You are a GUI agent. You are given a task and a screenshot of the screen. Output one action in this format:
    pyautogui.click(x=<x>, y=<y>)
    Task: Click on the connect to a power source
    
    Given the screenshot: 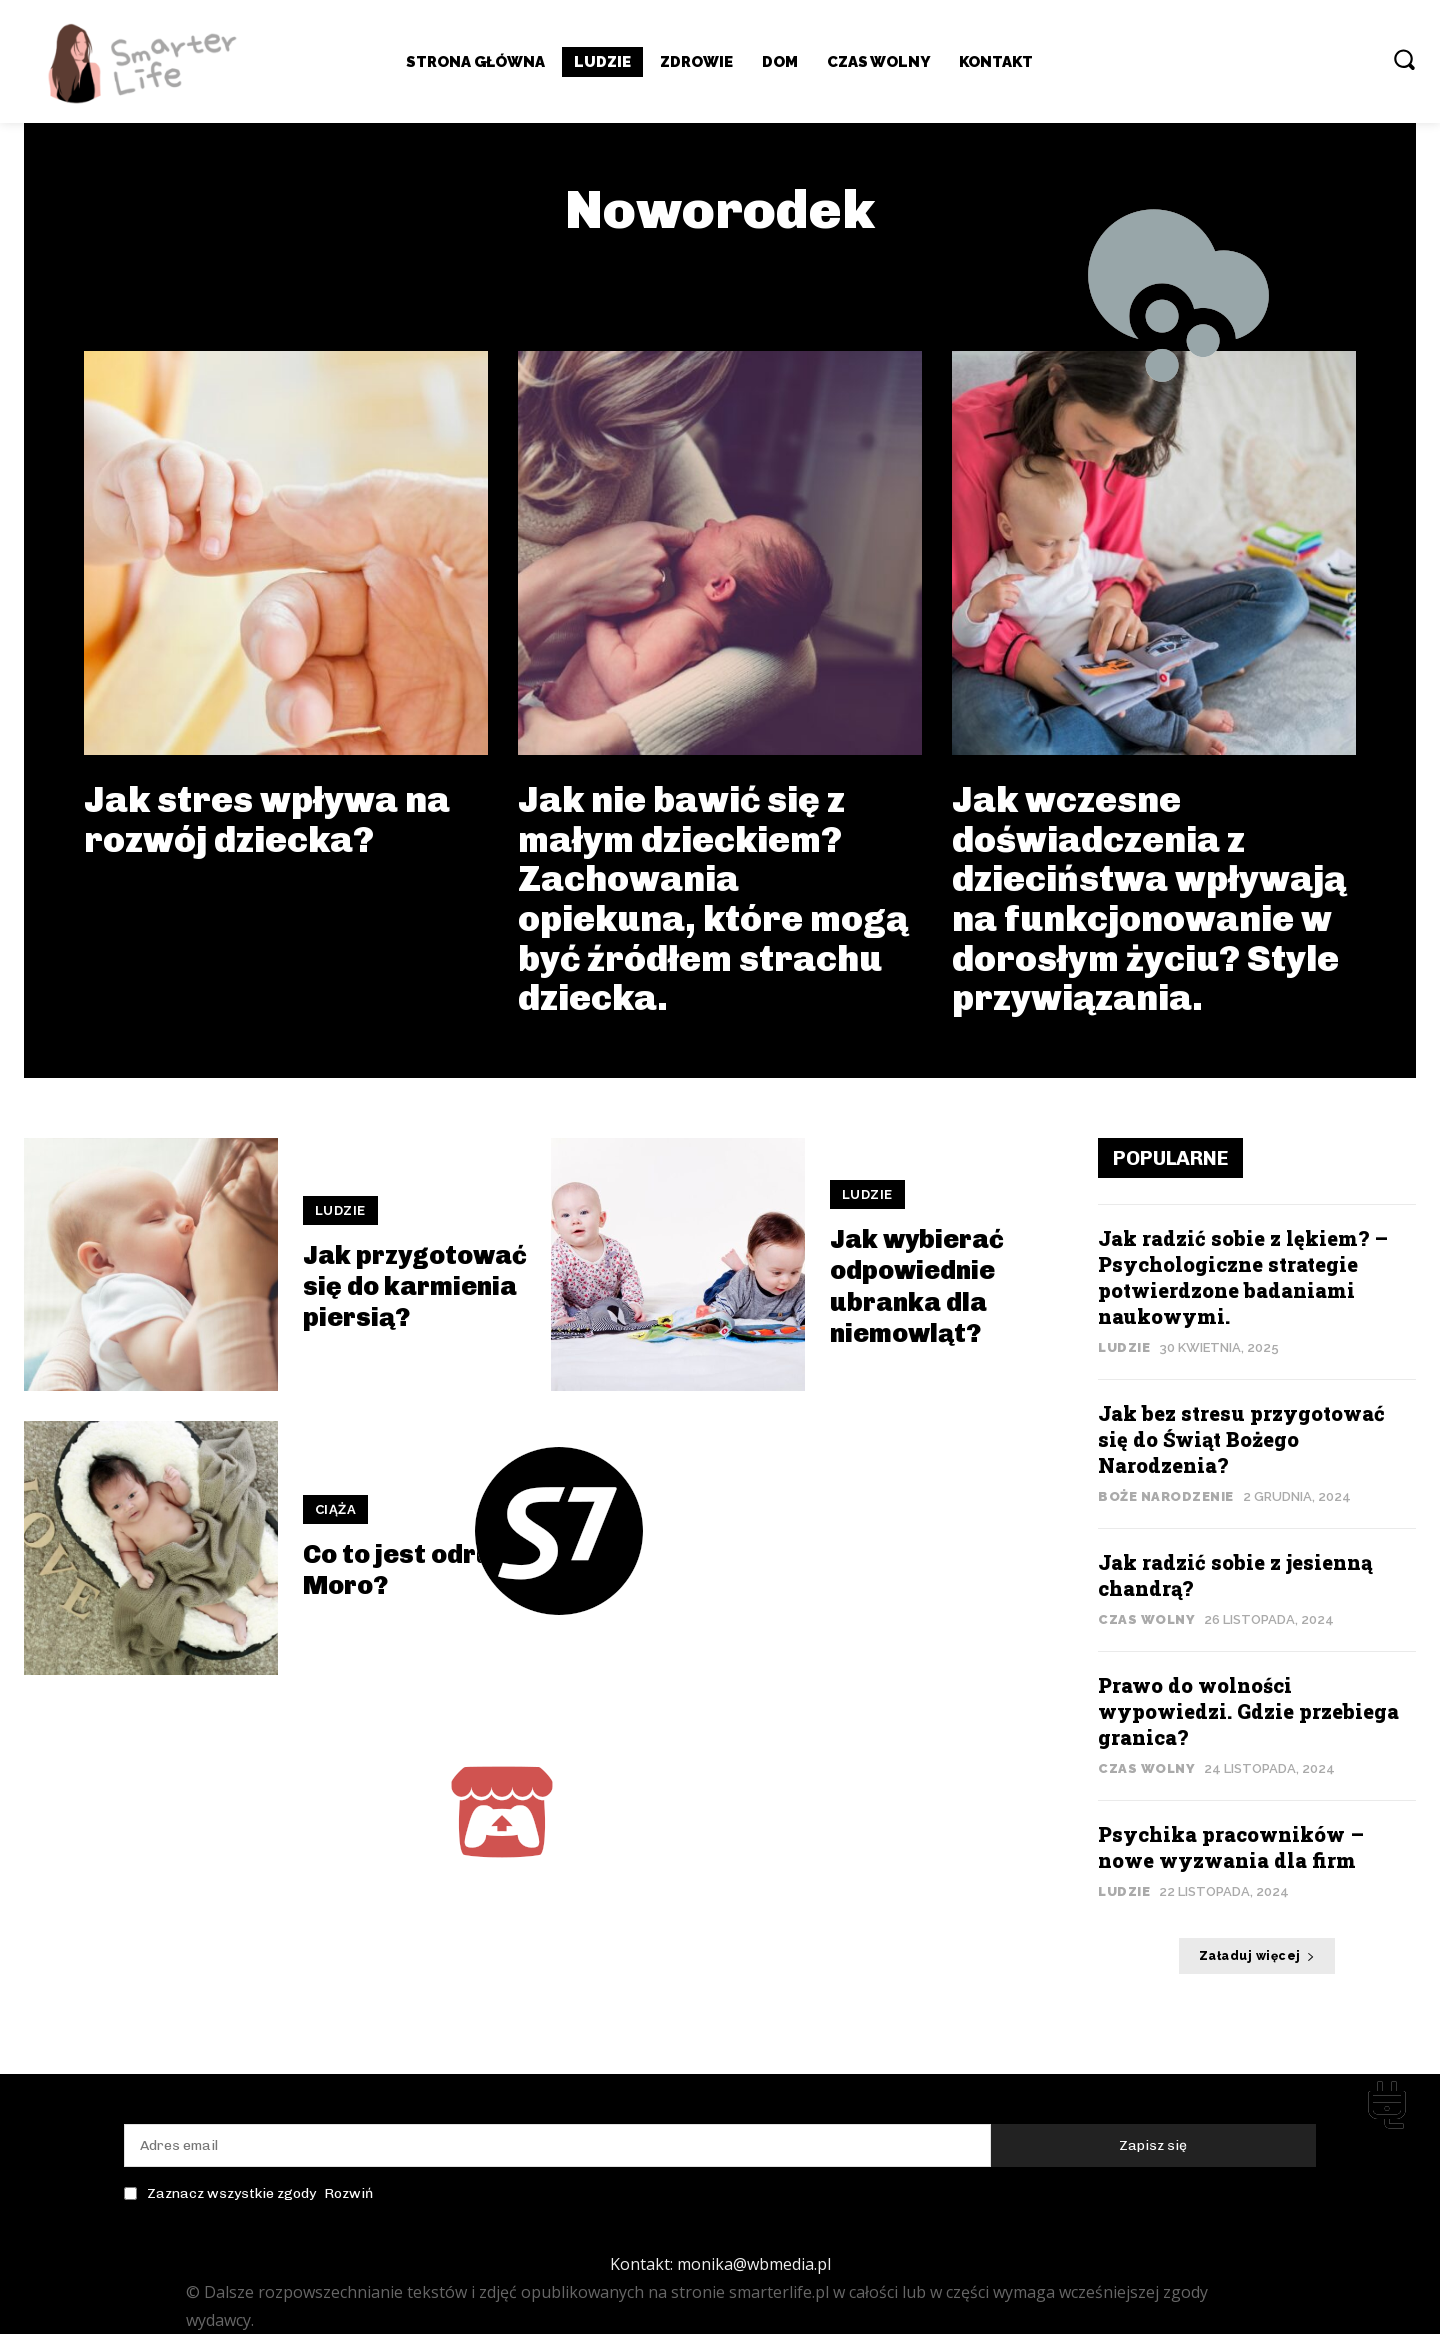 What is the action you would take?
    pyautogui.click(x=1387, y=2105)
    